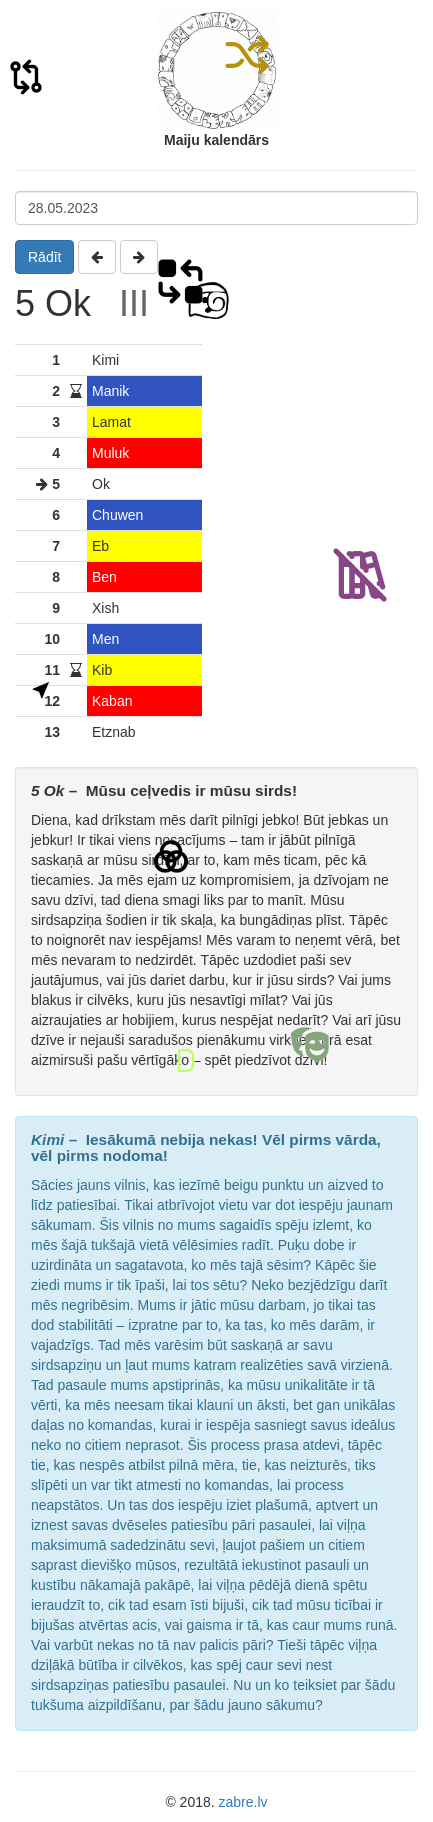 This screenshot has width=433, height=1822. I want to click on access navigation or directions to current location, so click(41, 690).